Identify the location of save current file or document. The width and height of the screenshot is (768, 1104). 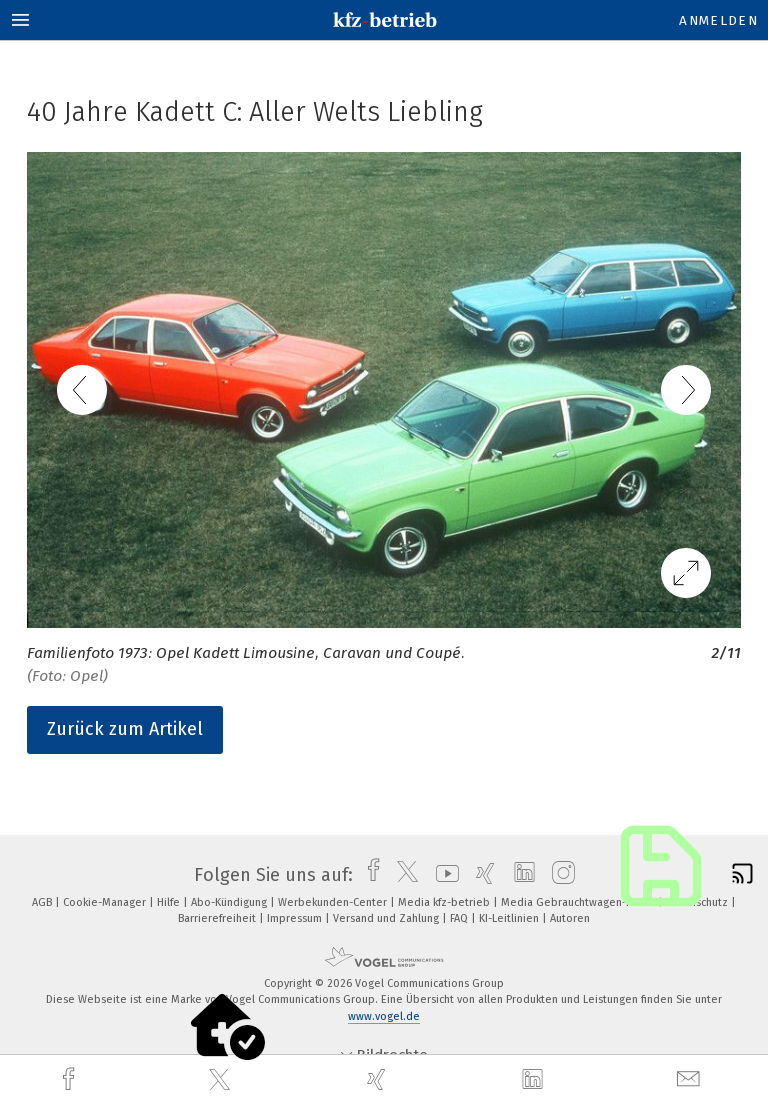
(661, 866).